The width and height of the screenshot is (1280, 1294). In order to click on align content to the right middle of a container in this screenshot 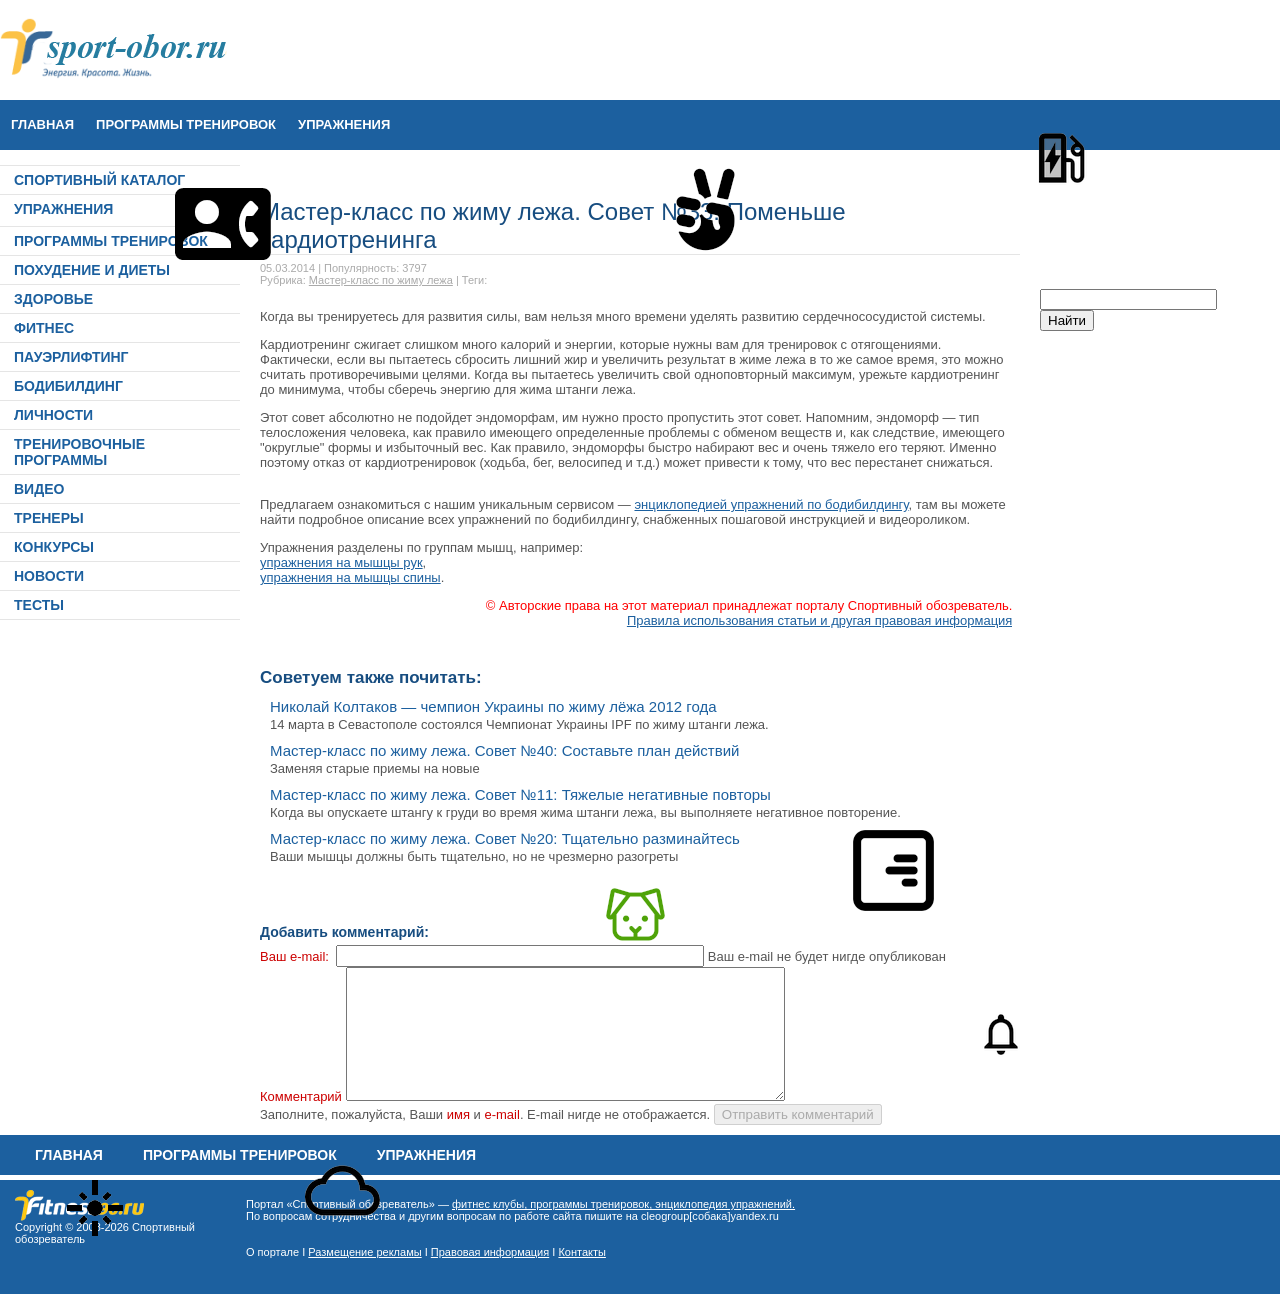, I will do `click(893, 870)`.